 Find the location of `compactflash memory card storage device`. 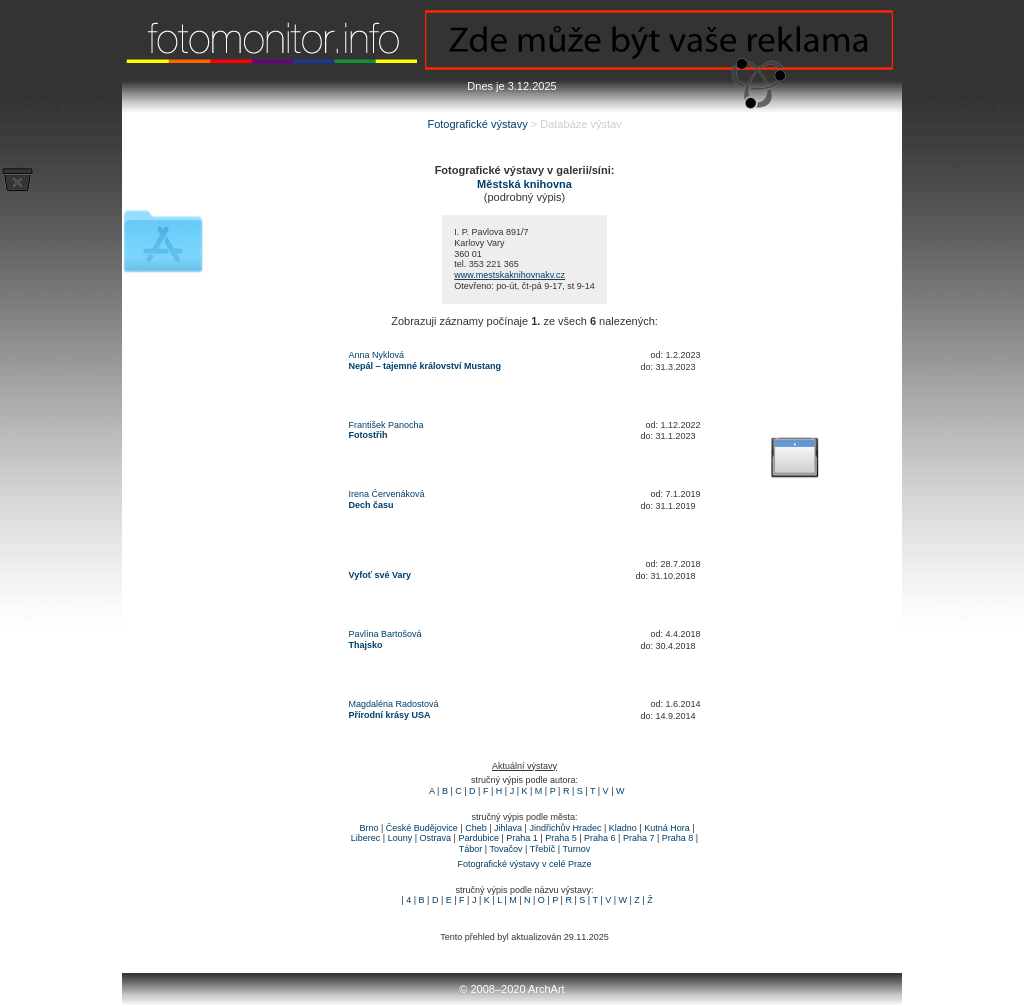

compactflash memory card storage device is located at coordinates (794, 456).